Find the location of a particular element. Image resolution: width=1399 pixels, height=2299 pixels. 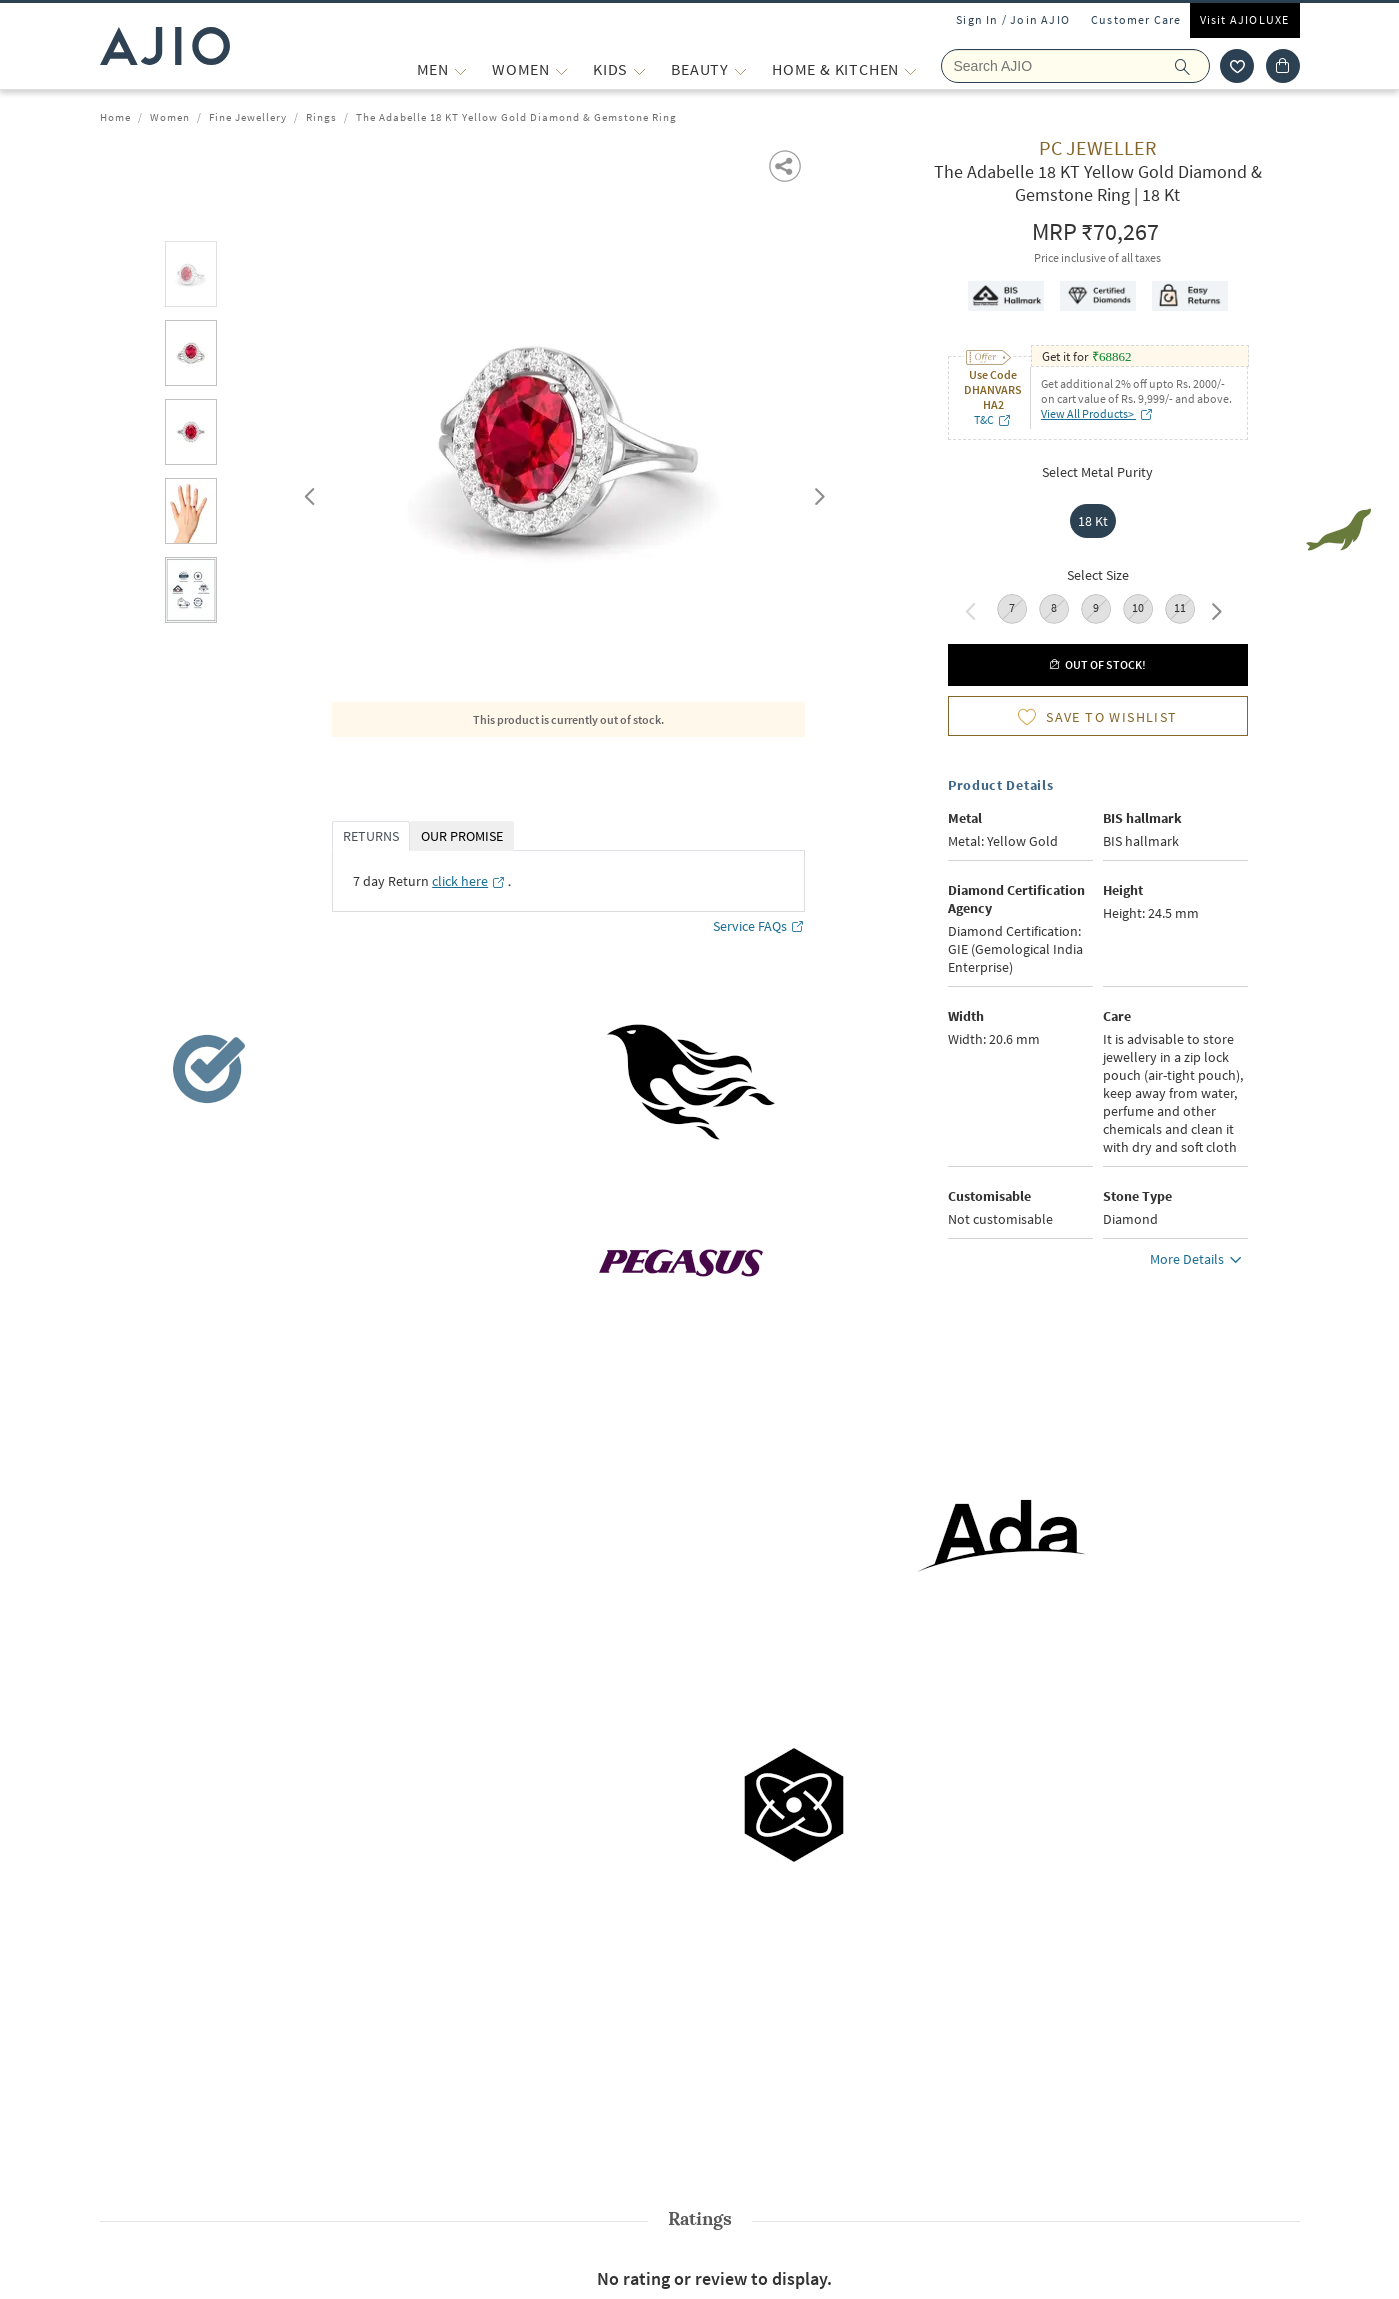

Pegasus Airlines logo is located at coordinates (681, 1263).